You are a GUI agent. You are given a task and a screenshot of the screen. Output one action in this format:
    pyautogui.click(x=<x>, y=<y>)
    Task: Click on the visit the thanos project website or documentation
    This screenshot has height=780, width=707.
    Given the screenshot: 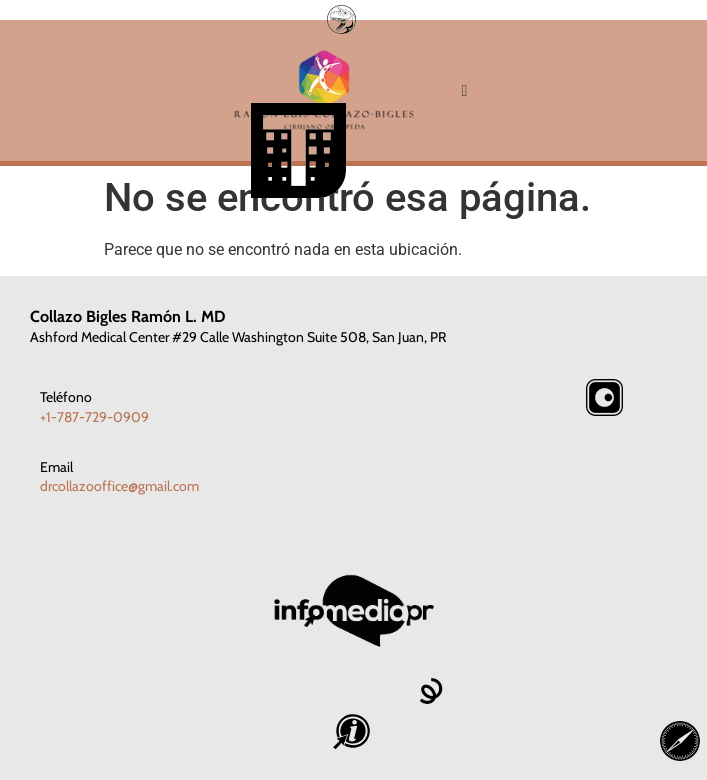 What is the action you would take?
    pyautogui.click(x=298, y=150)
    